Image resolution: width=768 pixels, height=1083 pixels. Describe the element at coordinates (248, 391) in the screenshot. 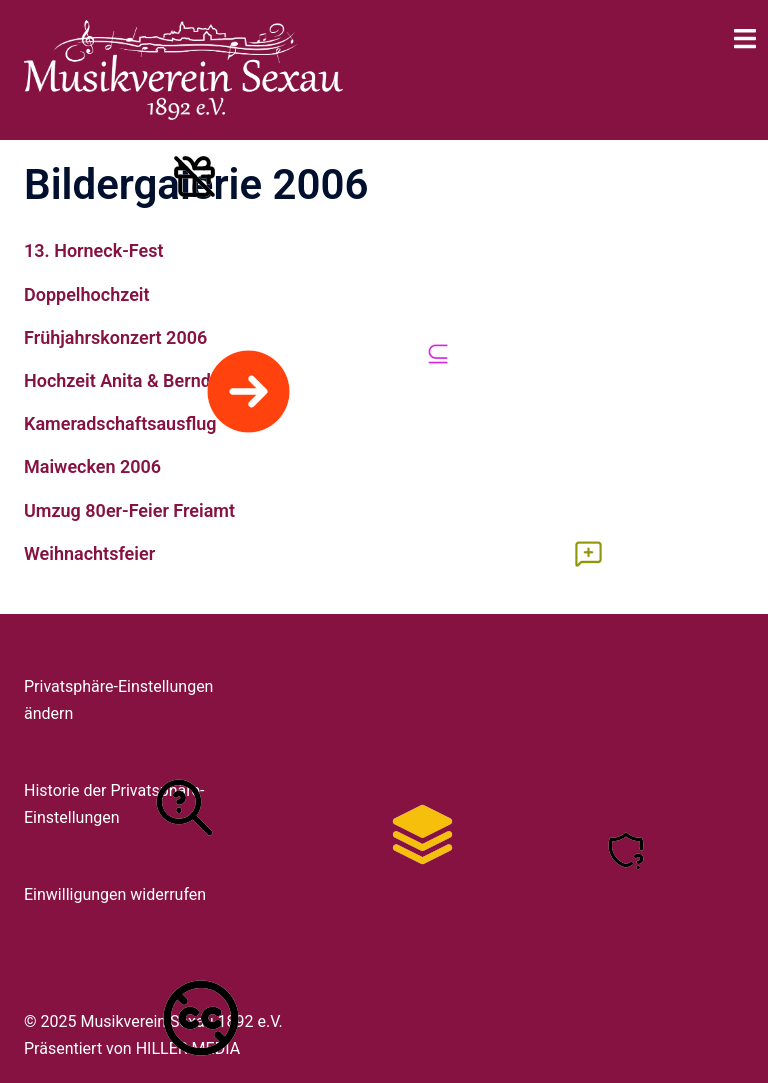

I see `proceed to the next step` at that location.